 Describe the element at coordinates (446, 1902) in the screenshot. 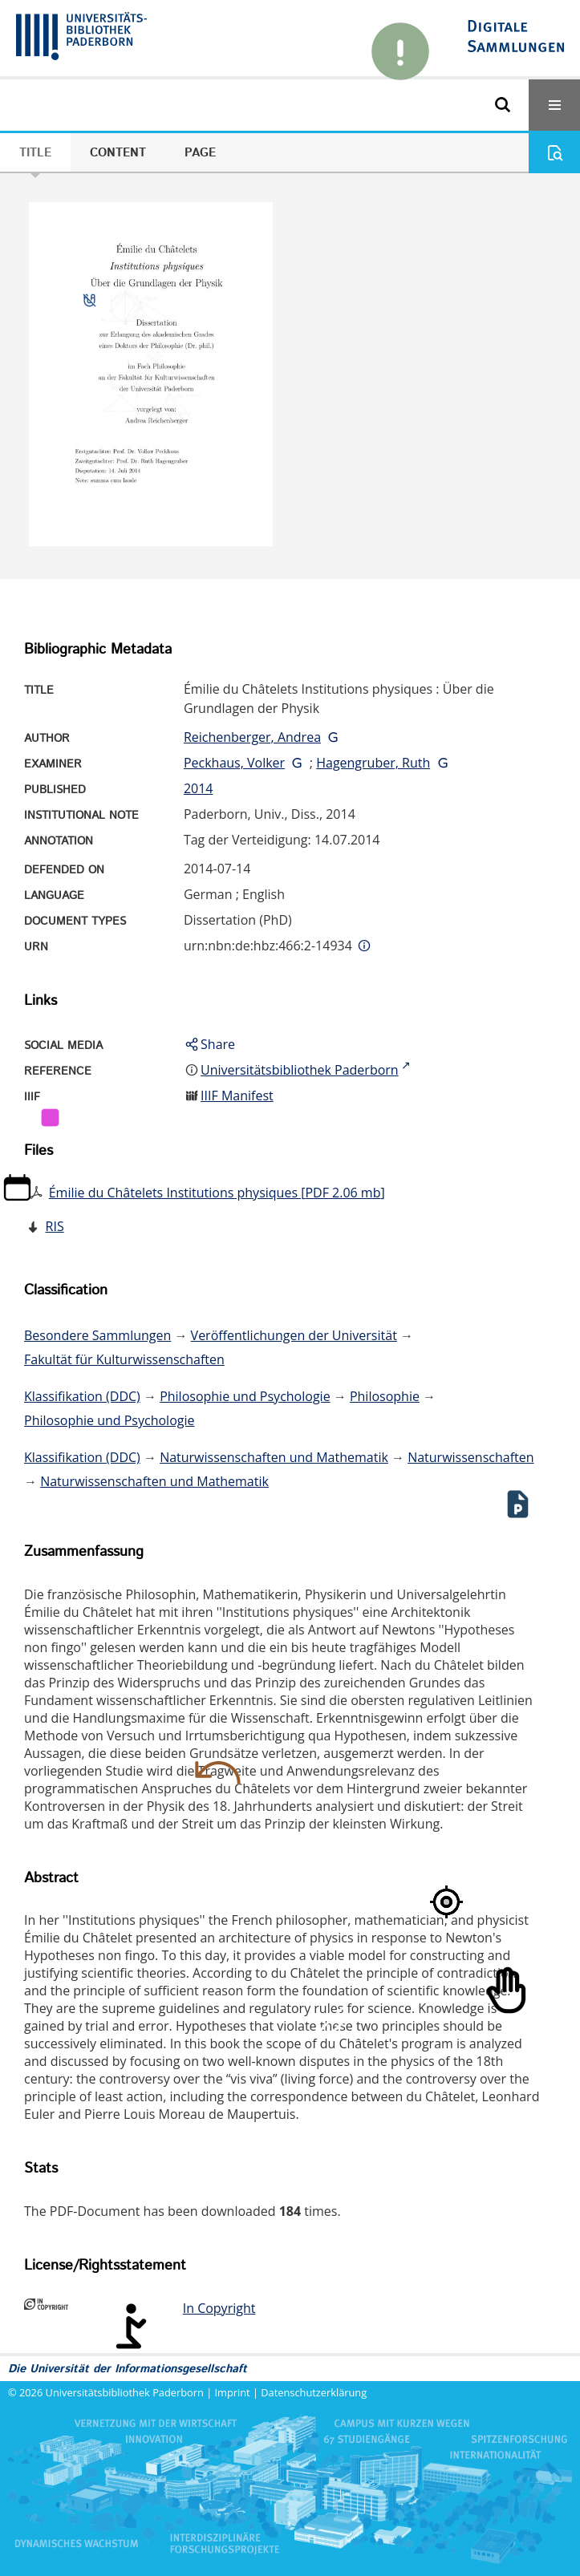

I see `center map on your current location` at that location.